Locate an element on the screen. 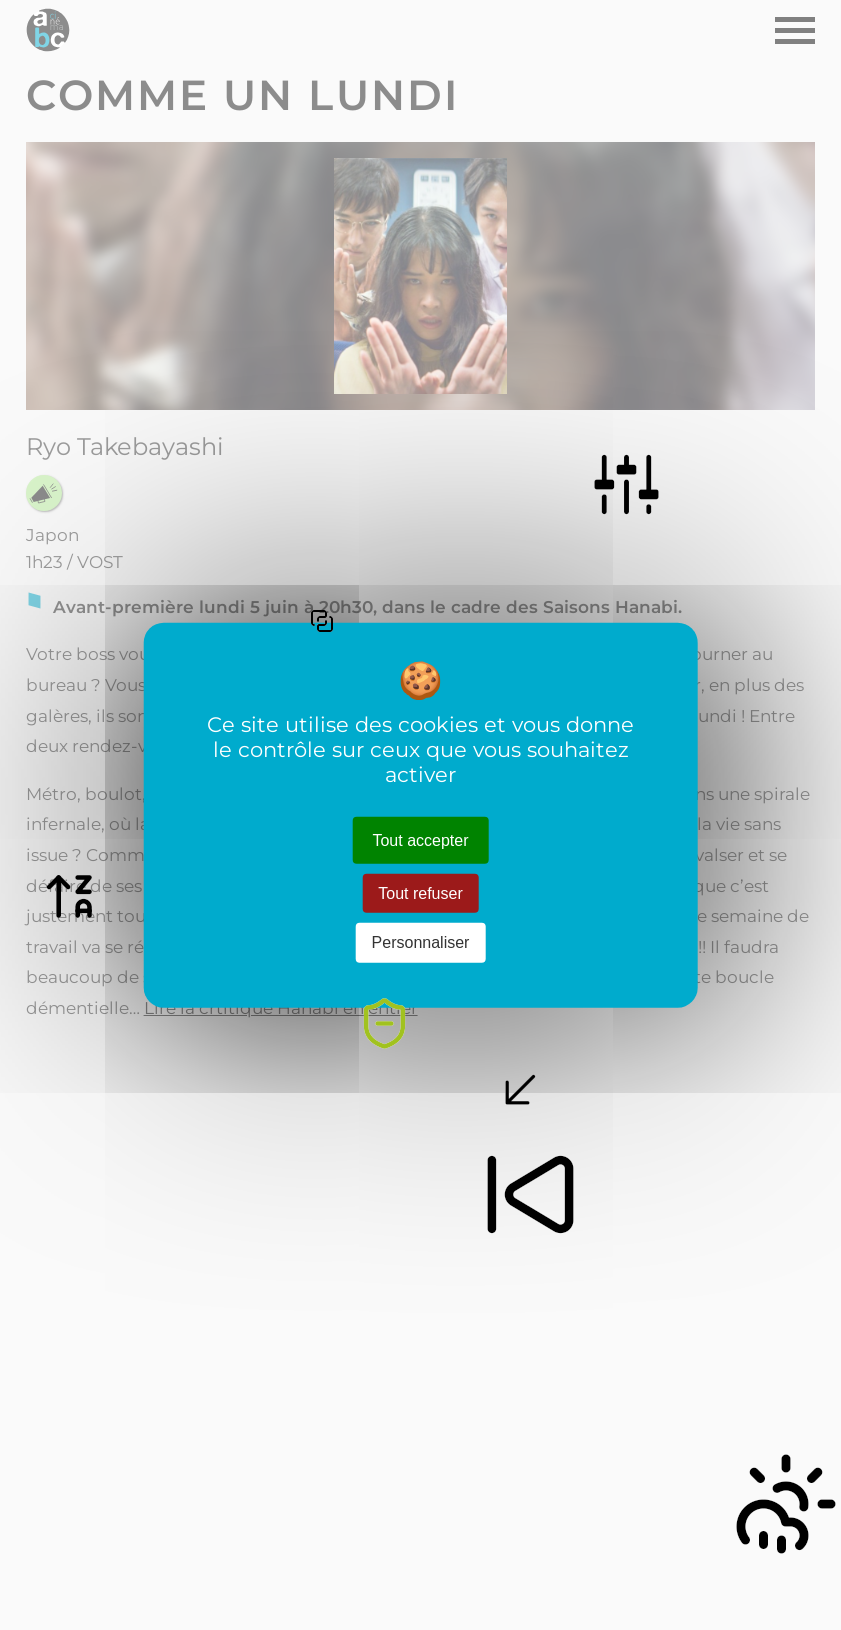  sort items in reverse alphabetical order (Z to A) is located at coordinates (70, 896).